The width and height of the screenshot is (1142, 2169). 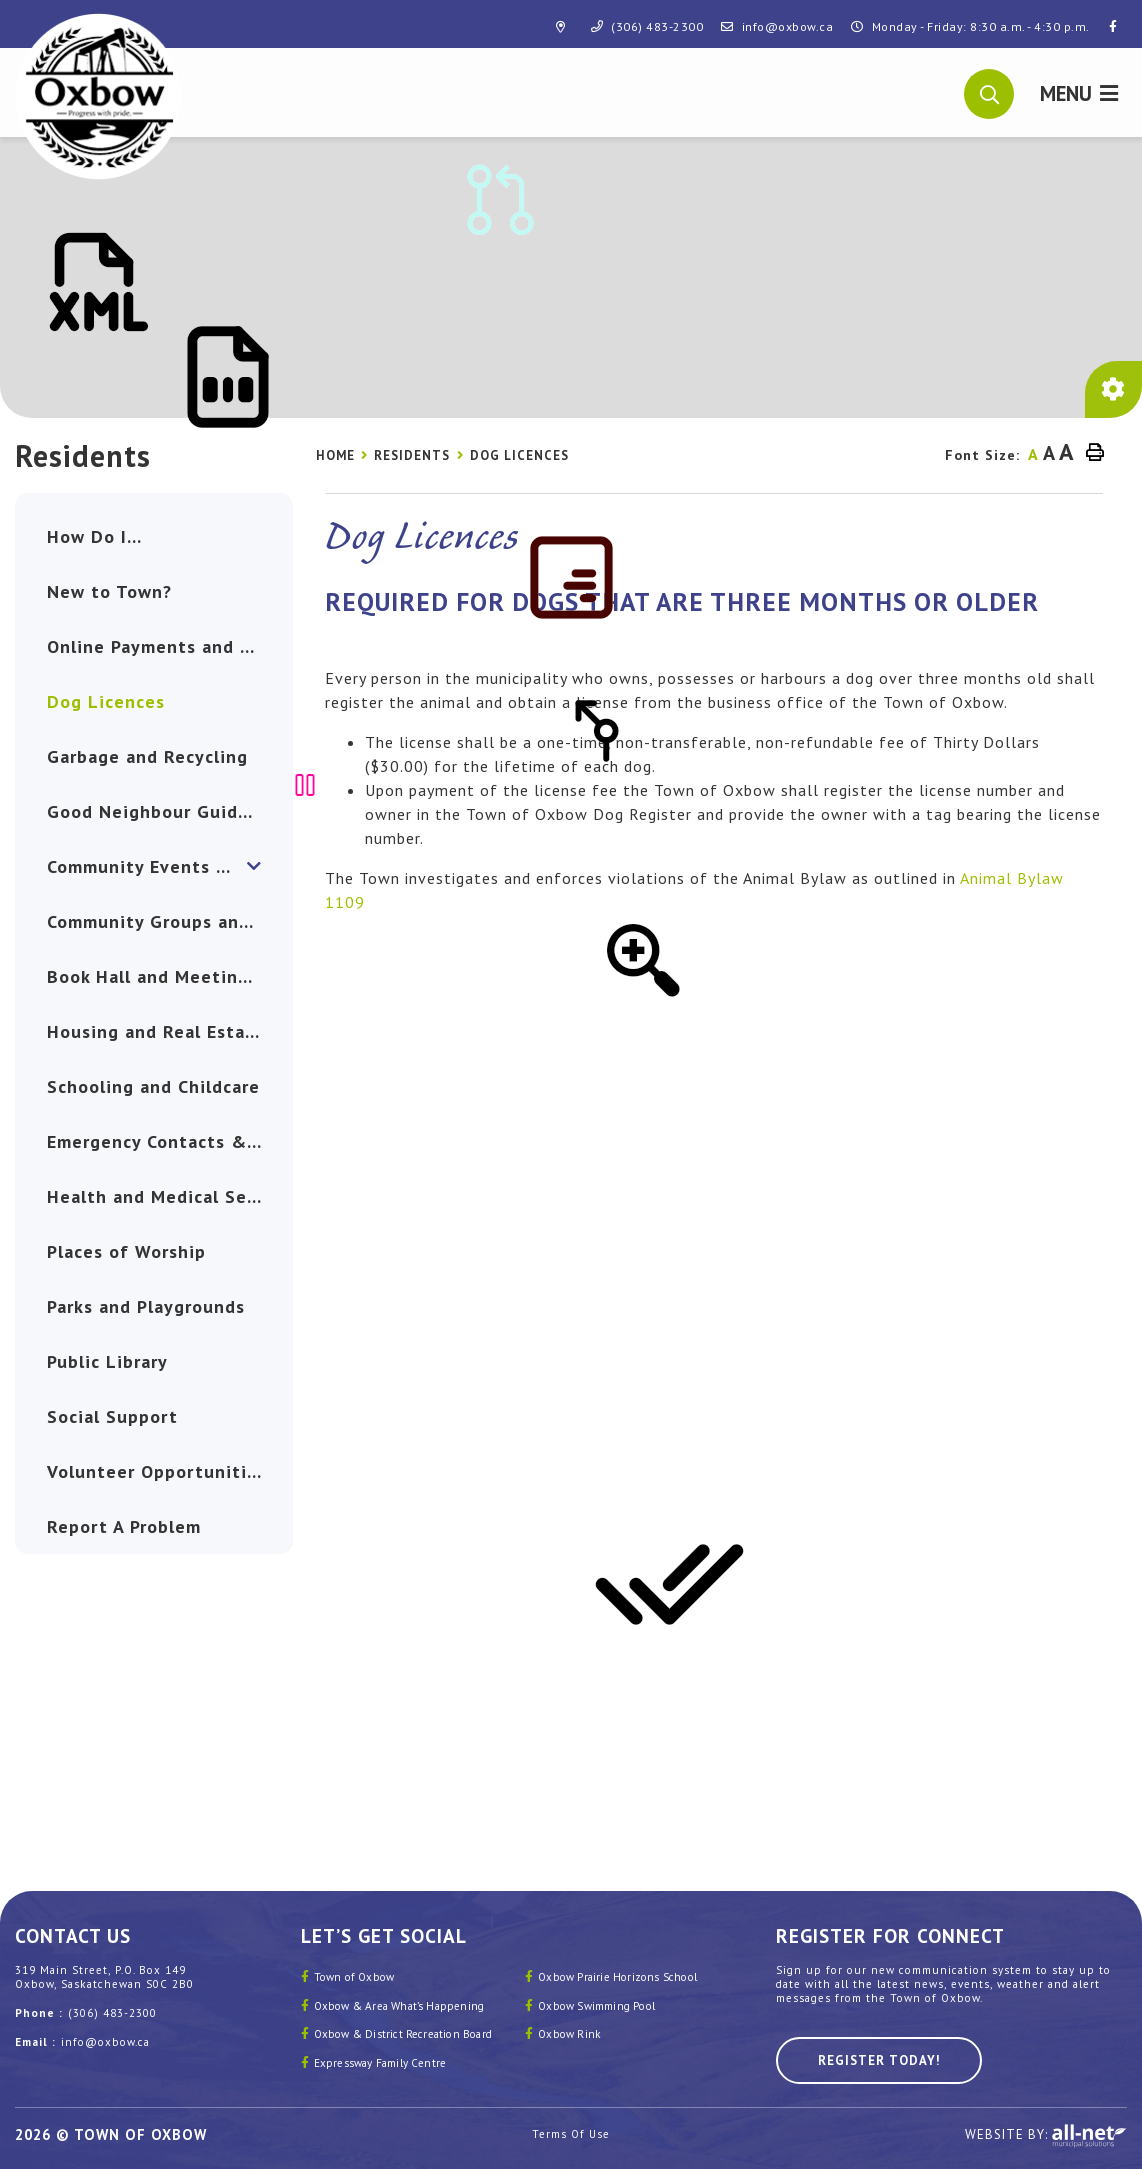 I want to click on indicates all items have been completed or verified, so click(x=669, y=1584).